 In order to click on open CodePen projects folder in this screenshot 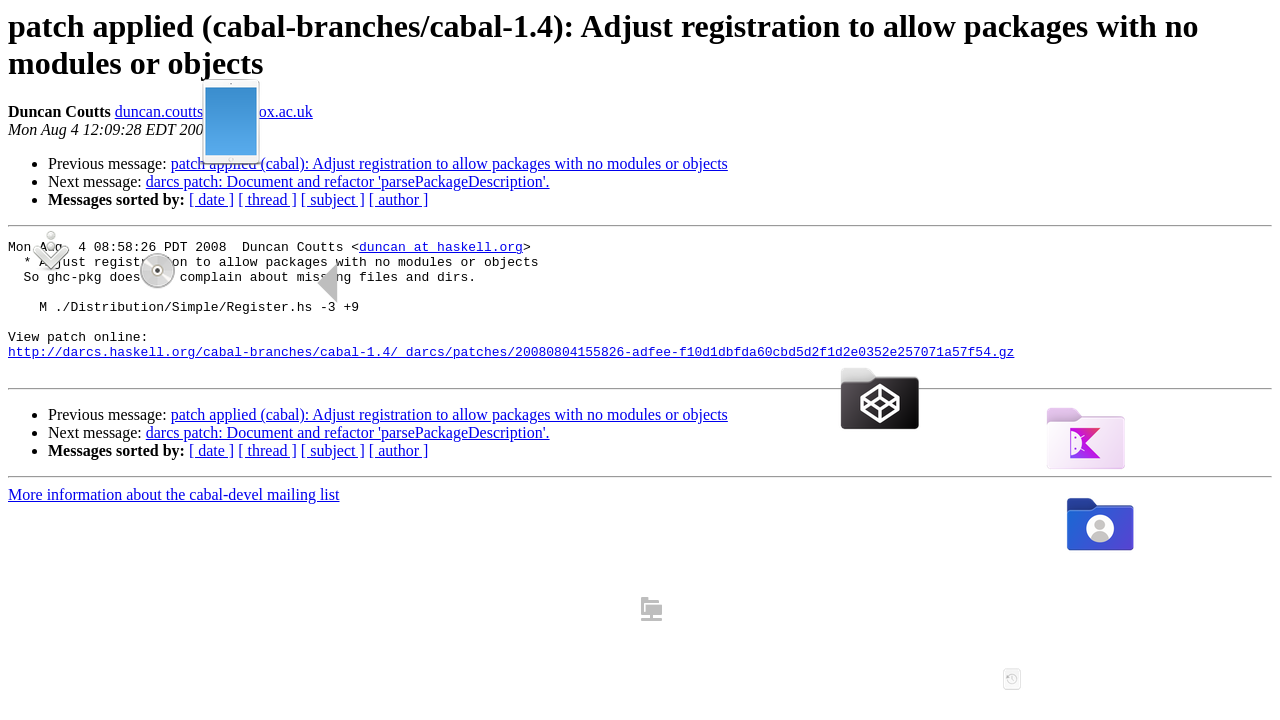, I will do `click(879, 400)`.